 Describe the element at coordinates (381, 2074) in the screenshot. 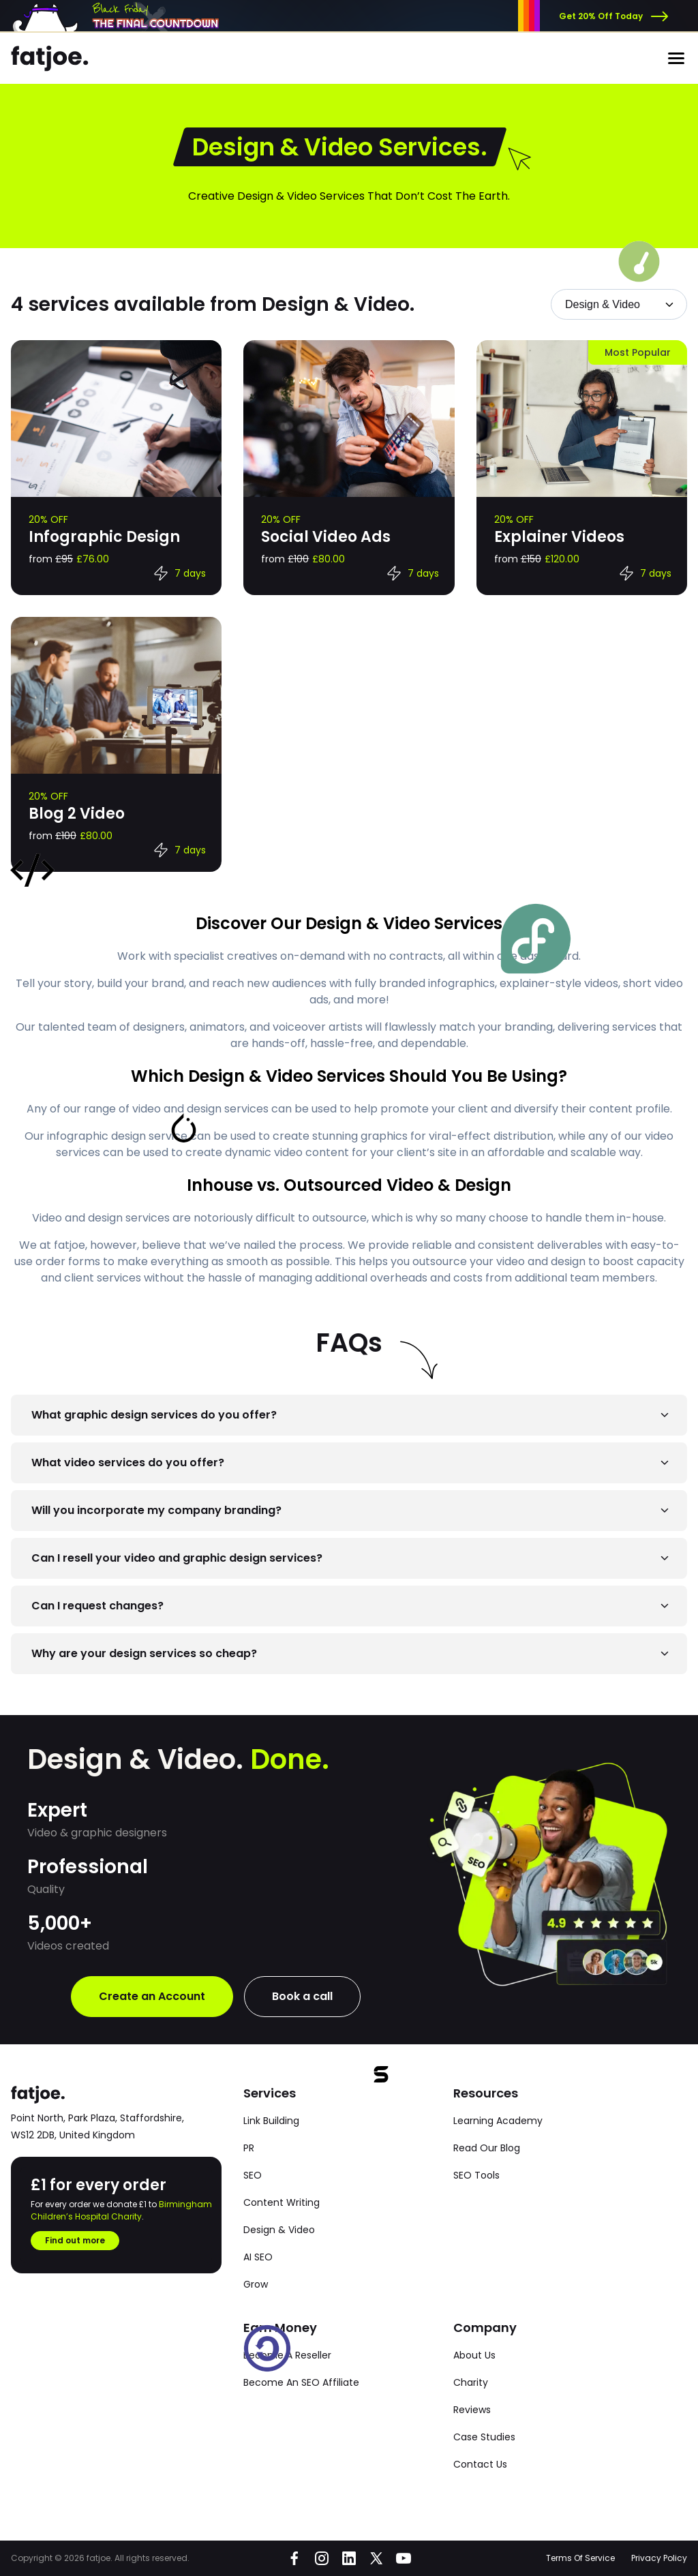

I see `Scrutinizer CI logo` at that location.